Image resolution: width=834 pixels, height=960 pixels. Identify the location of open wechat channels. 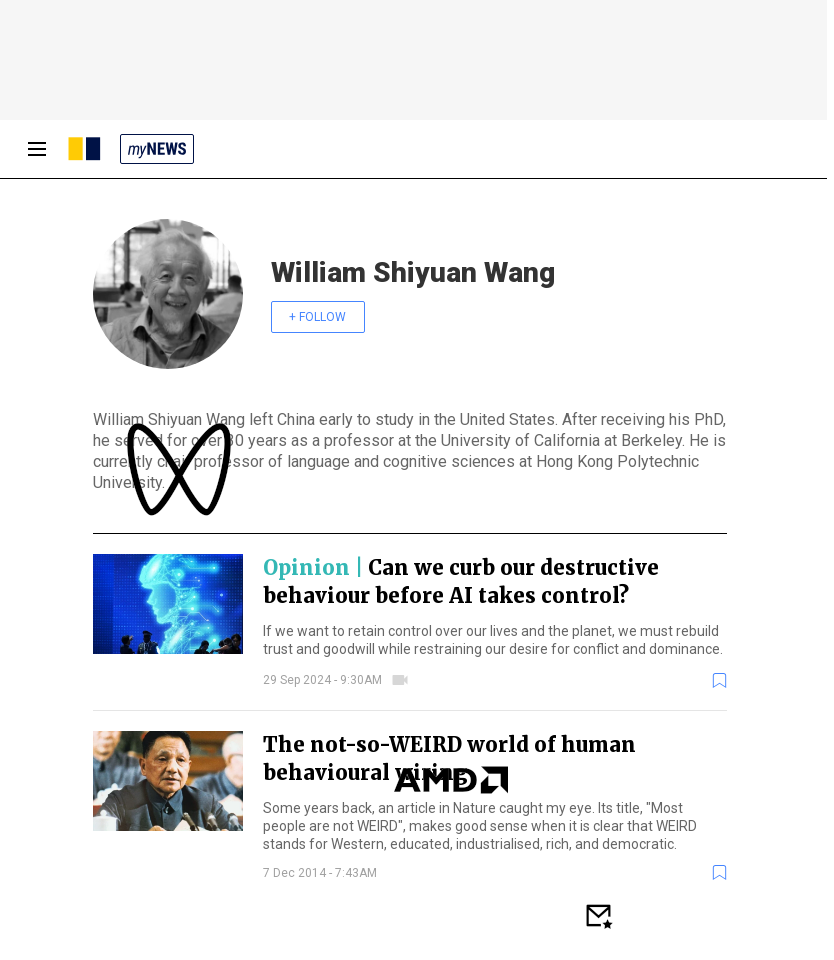
(179, 469).